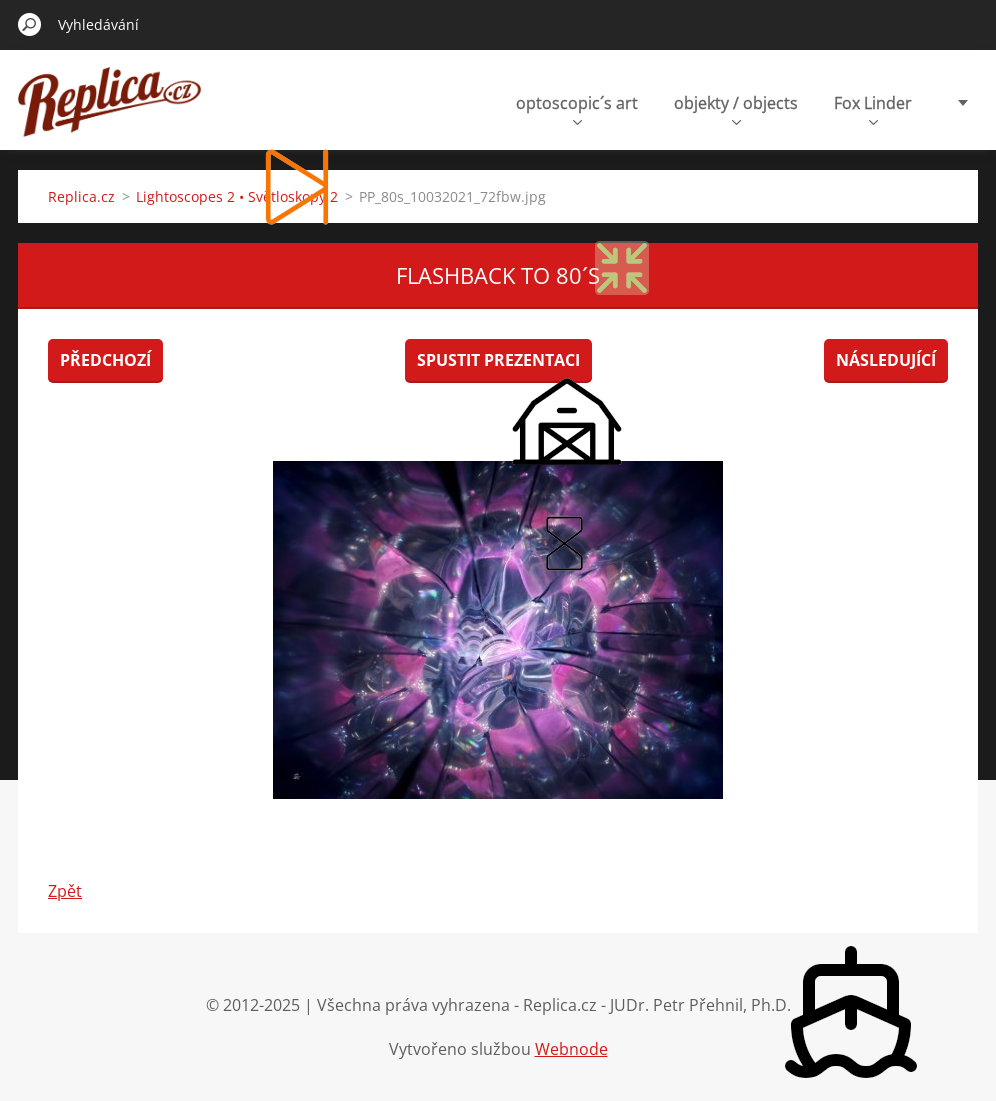 This screenshot has height=1101, width=996. What do you see at coordinates (564, 543) in the screenshot?
I see `indicates loading or processing in progress` at bounding box center [564, 543].